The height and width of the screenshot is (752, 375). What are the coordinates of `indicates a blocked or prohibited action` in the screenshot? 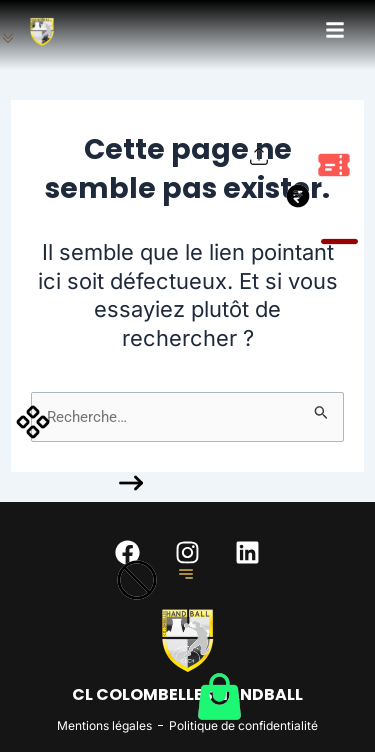 It's located at (137, 580).